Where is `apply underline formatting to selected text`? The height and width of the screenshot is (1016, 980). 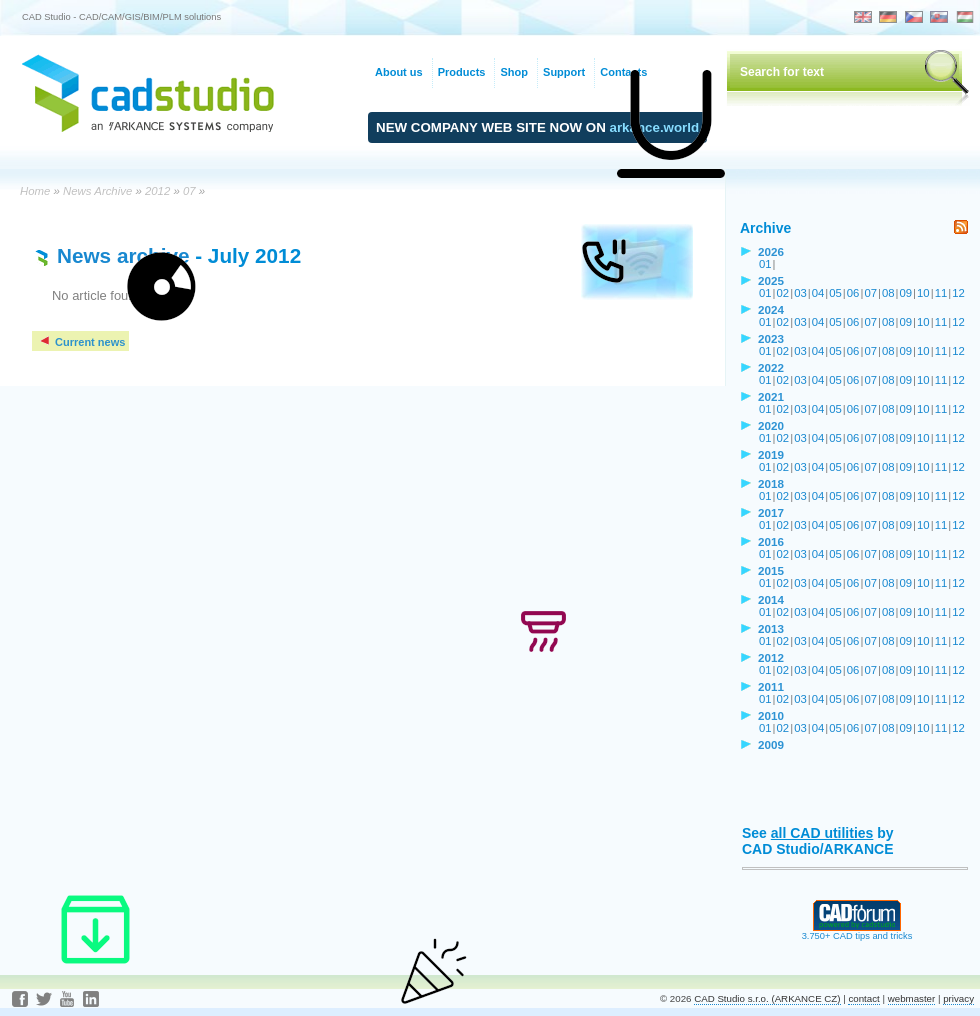
apply underline formatting to selected text is located at coordinates (671, 124).